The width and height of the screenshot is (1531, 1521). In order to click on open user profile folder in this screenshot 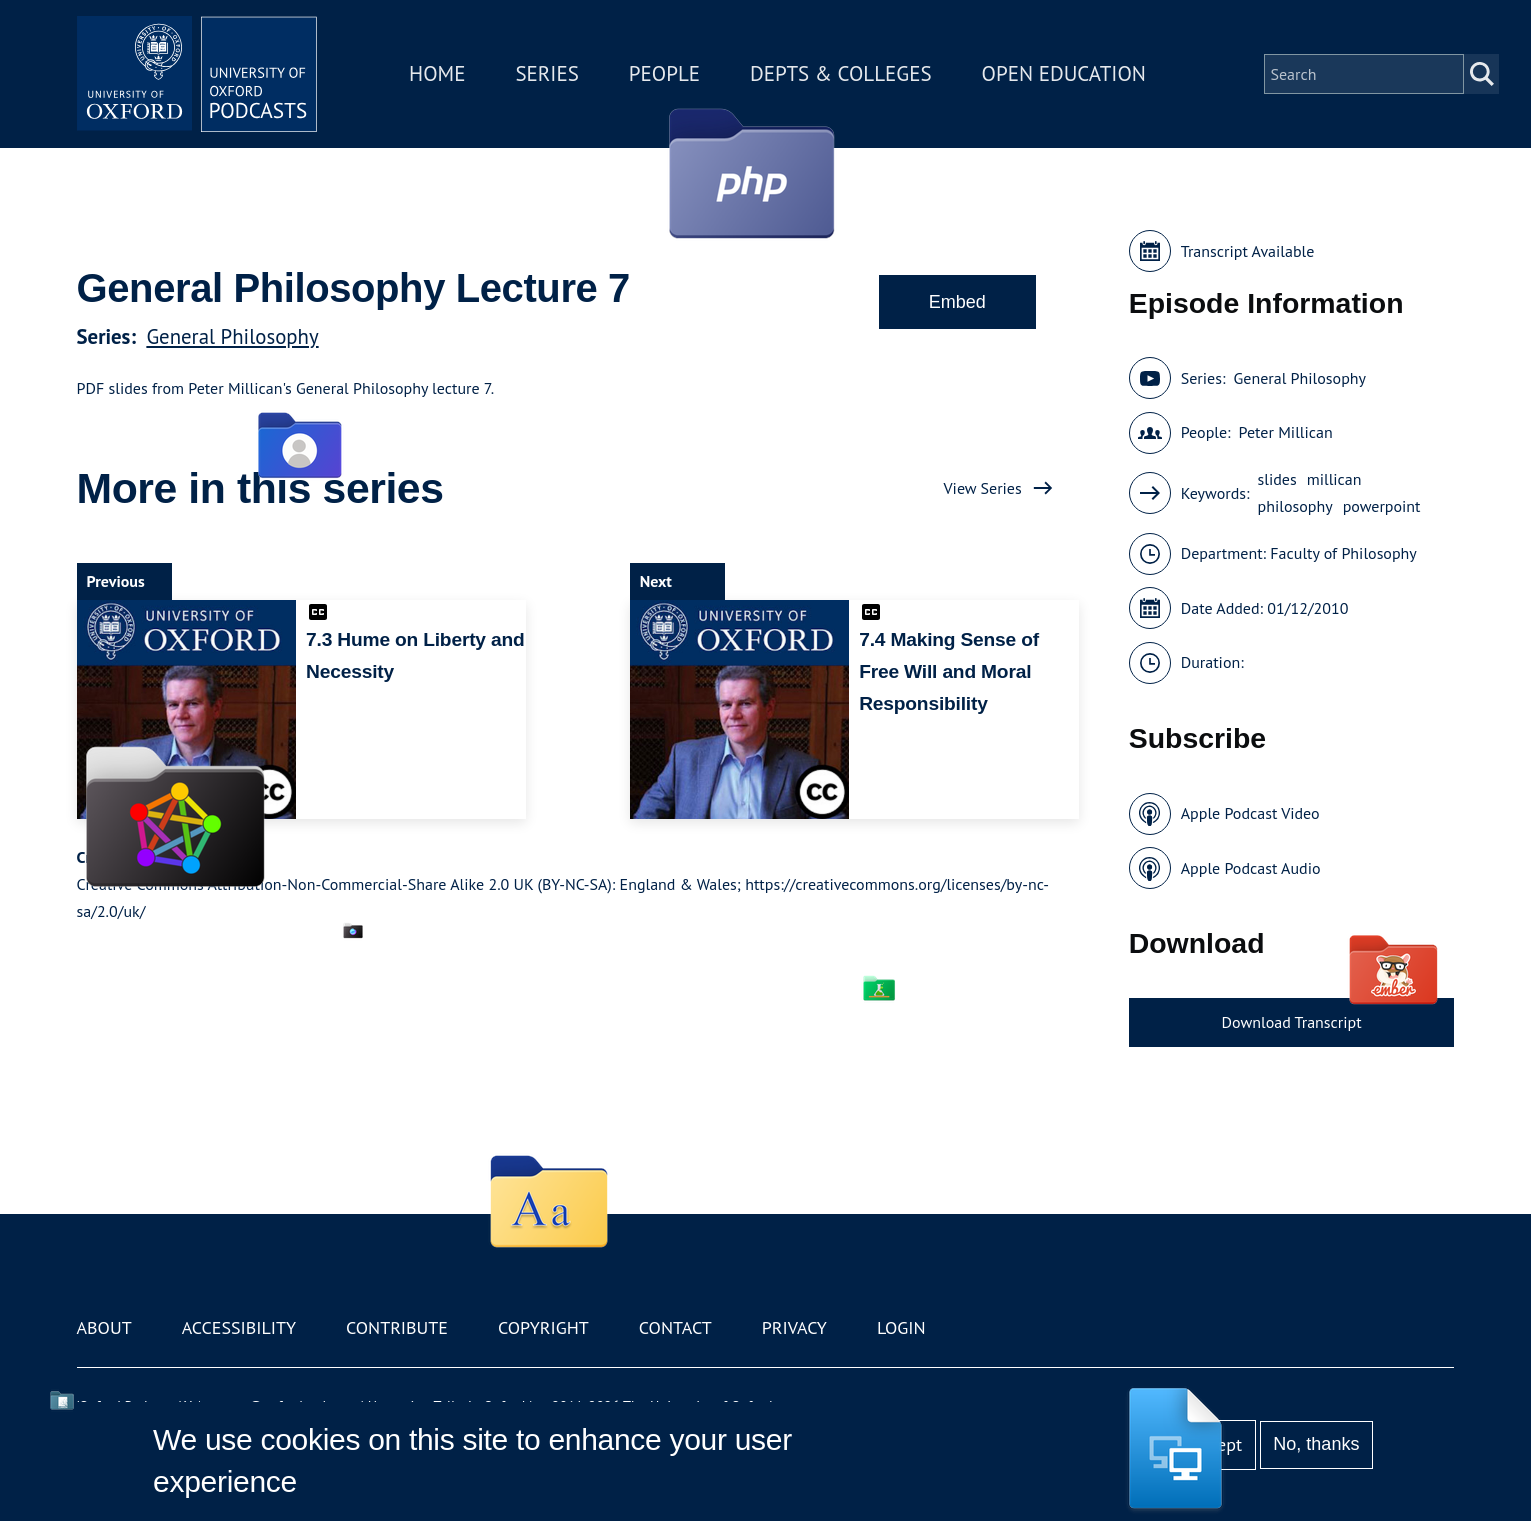, I will do `click(299, 447)`.